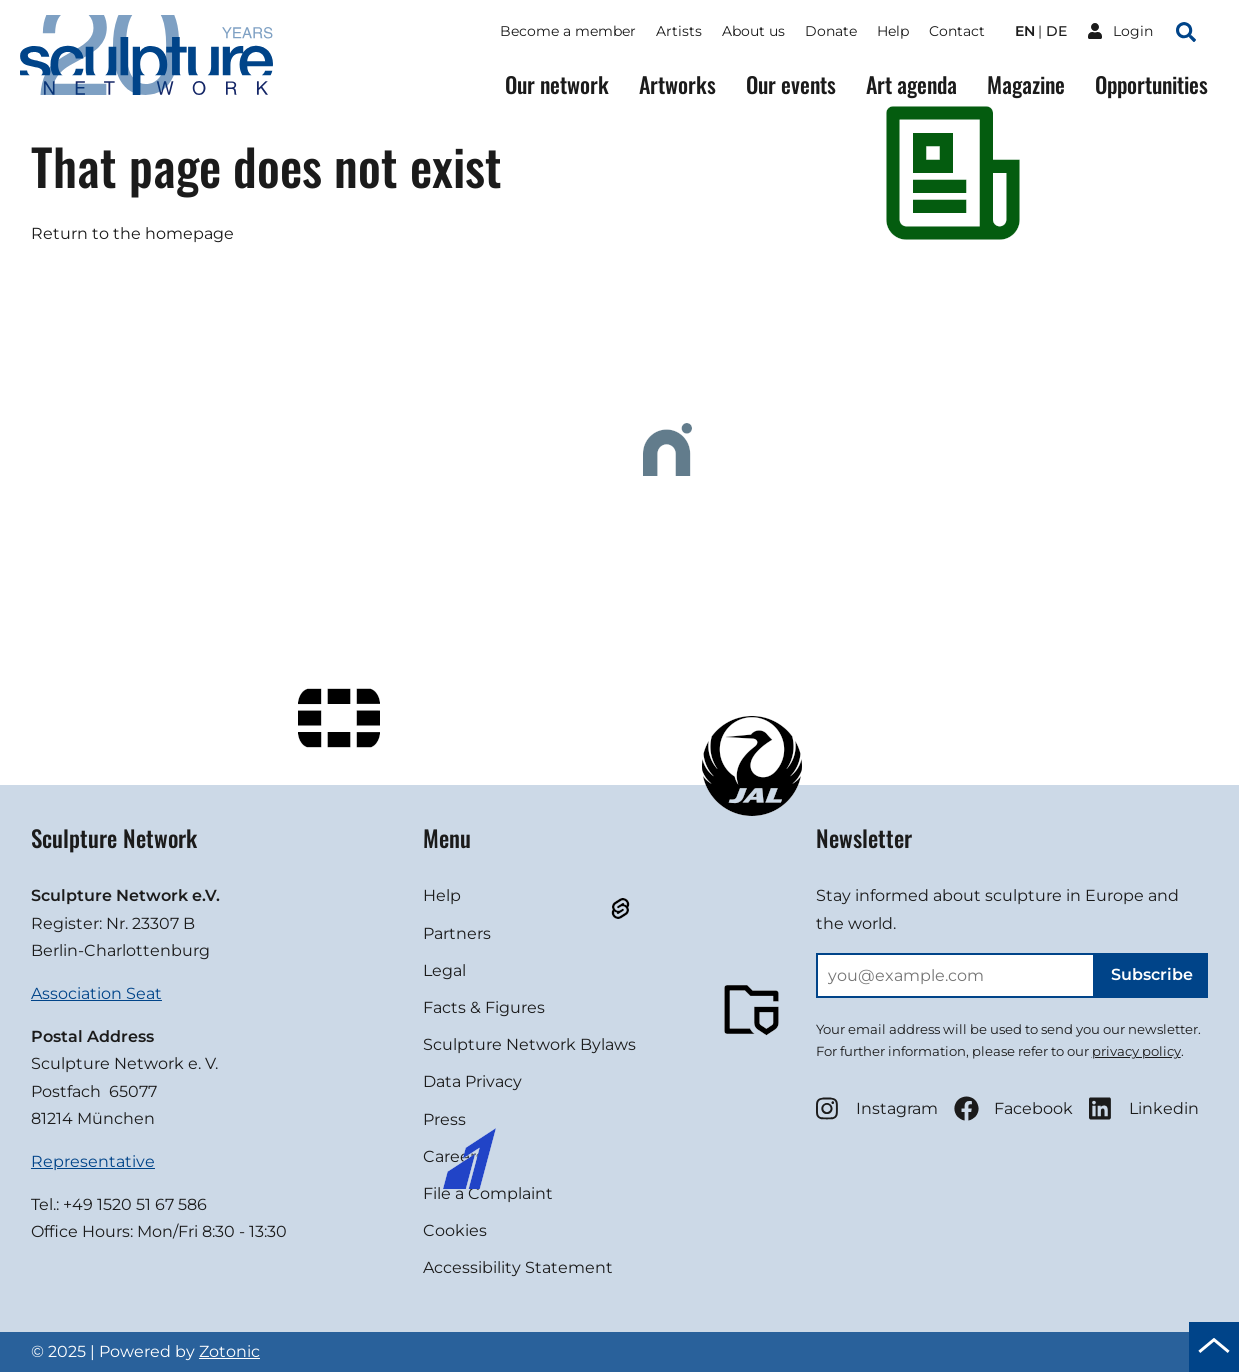 Image resolution: width=1239 pixels, height=1372 pixels. I want to click on razorpay payment gateway logo, so click(469, 1158).